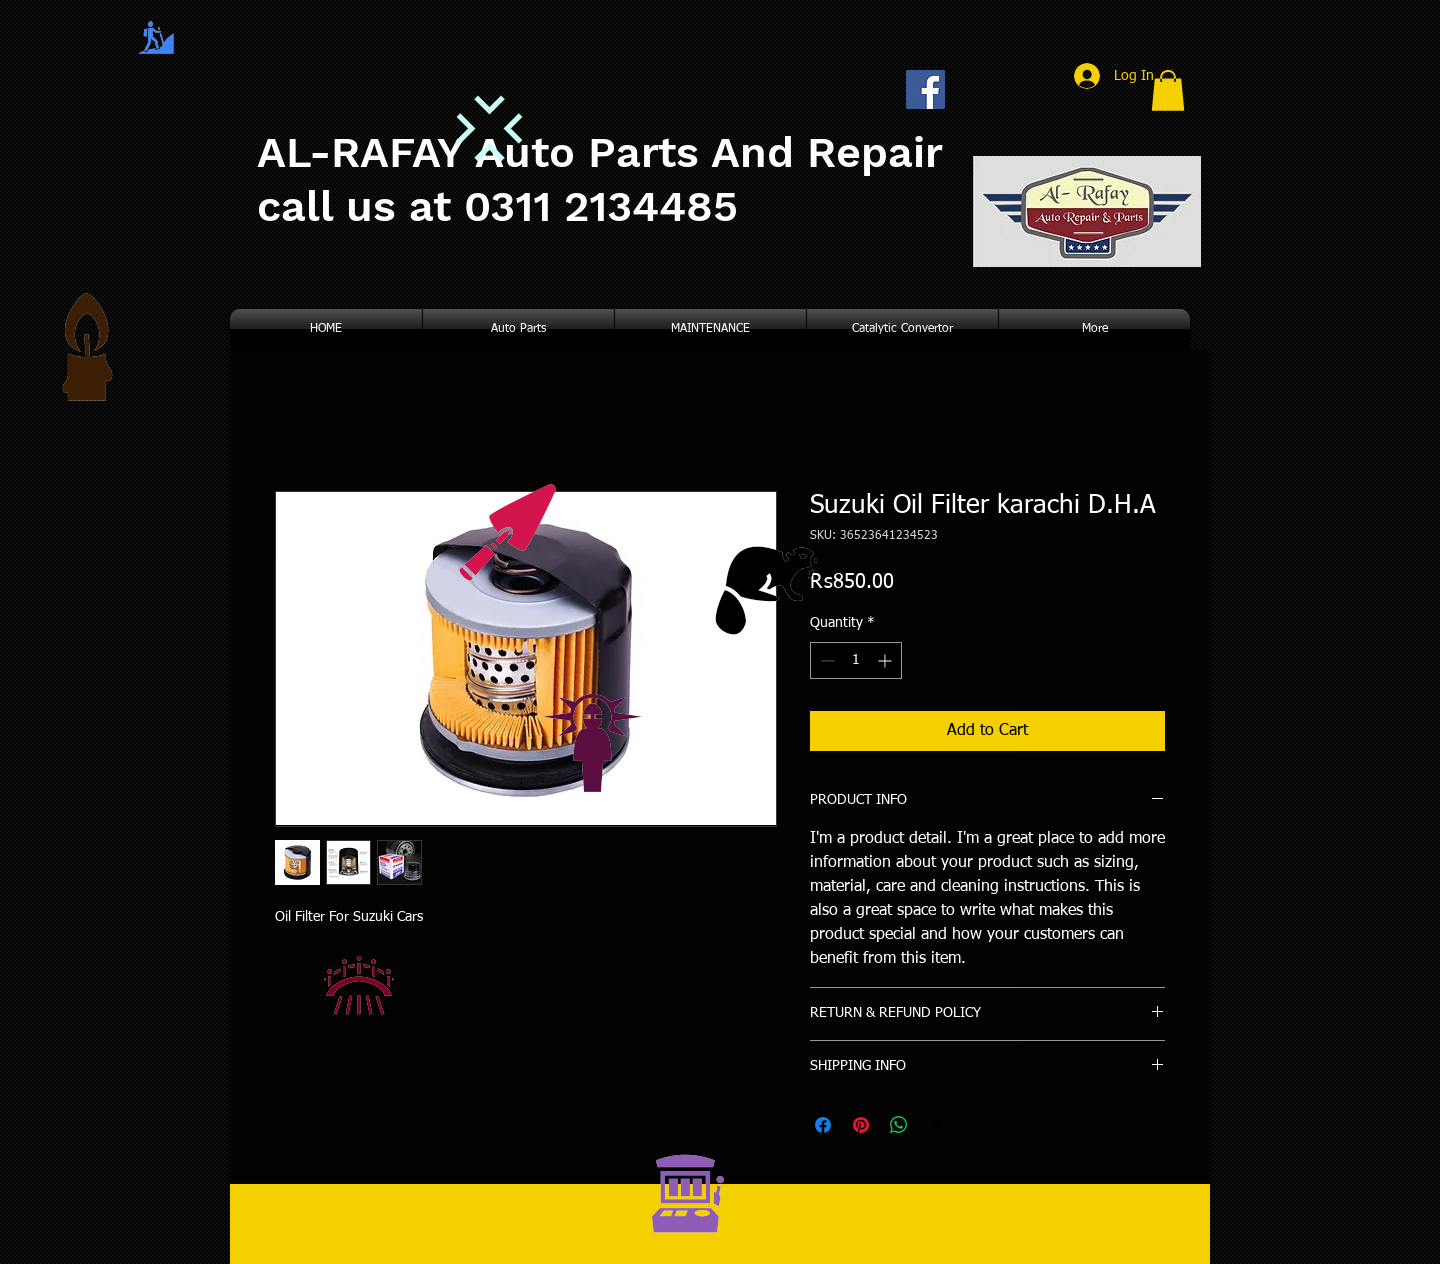  I want to click on center or focus on a target point, so click(489, 128).